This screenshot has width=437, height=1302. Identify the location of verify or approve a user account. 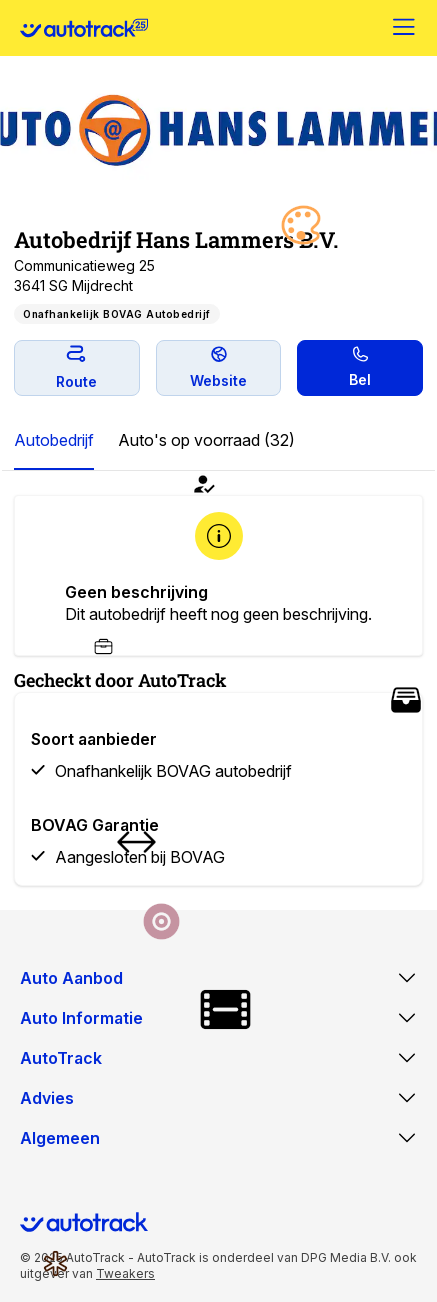
(204, 484).